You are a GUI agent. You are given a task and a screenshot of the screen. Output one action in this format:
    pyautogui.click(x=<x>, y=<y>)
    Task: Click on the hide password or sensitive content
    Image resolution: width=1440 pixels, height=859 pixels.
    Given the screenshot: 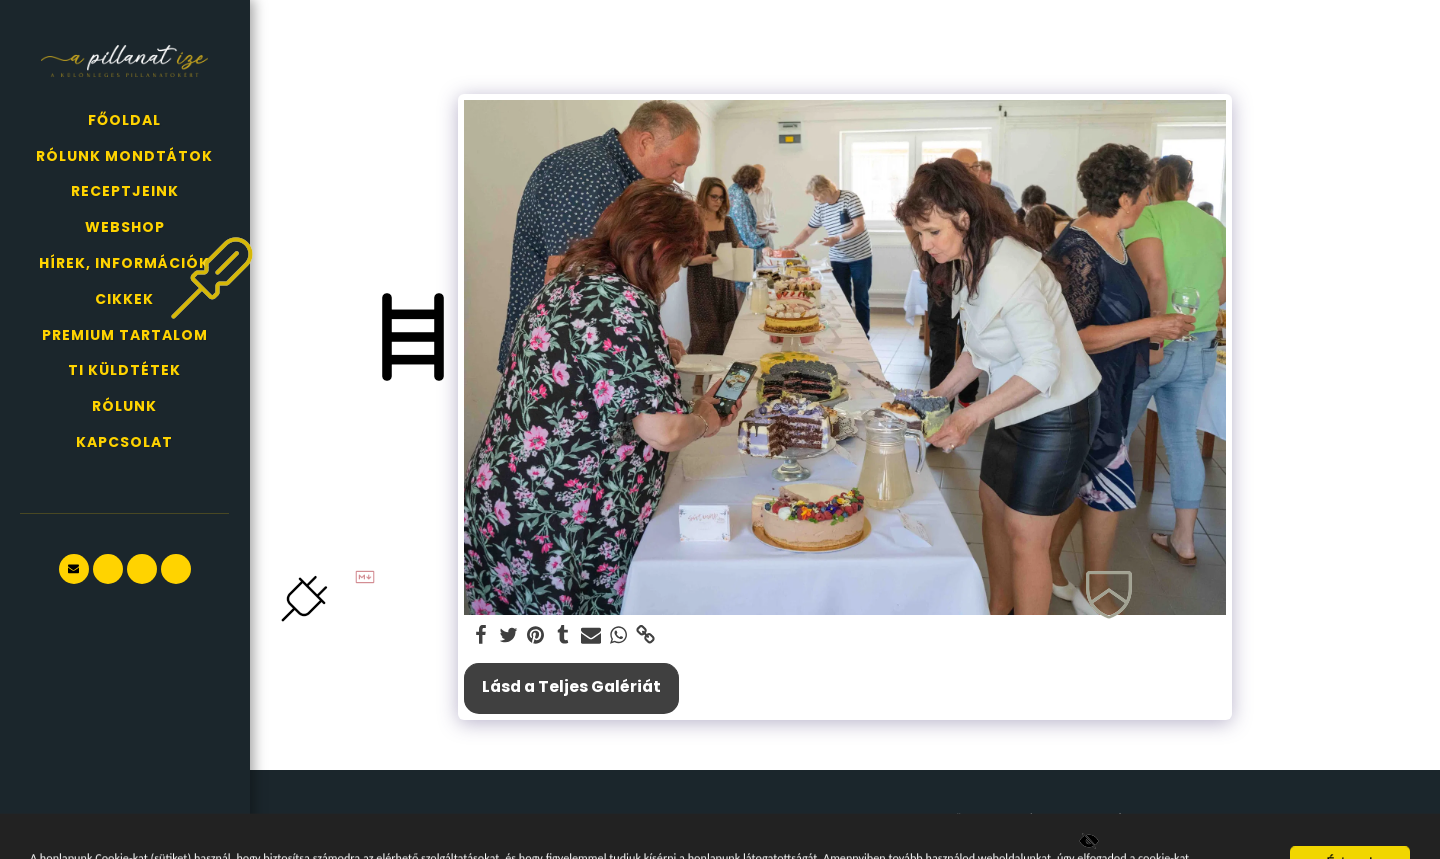 What is the action you would take?
    pyautogui.click(x=1089, y=841)
    